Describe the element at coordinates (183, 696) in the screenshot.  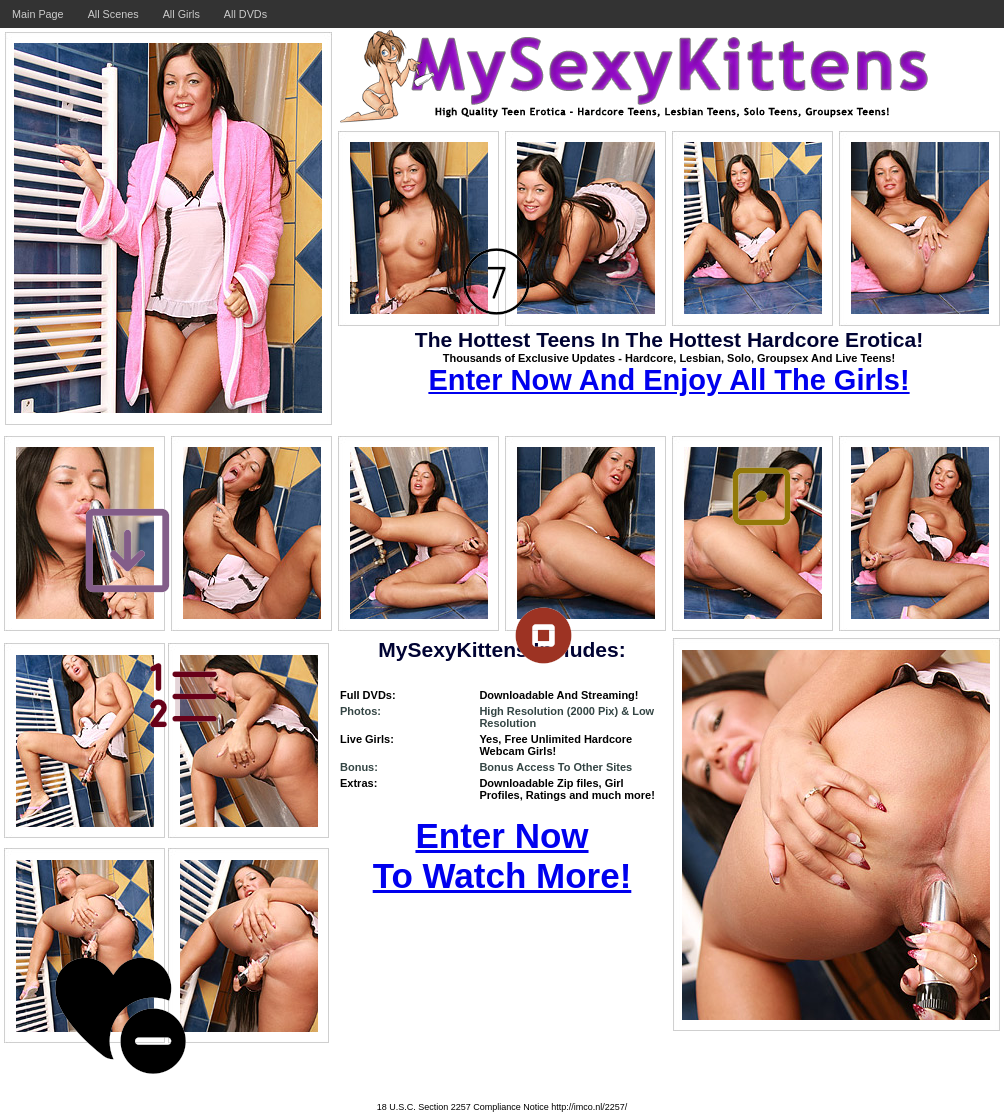
I see `create a numbered list` at that location.